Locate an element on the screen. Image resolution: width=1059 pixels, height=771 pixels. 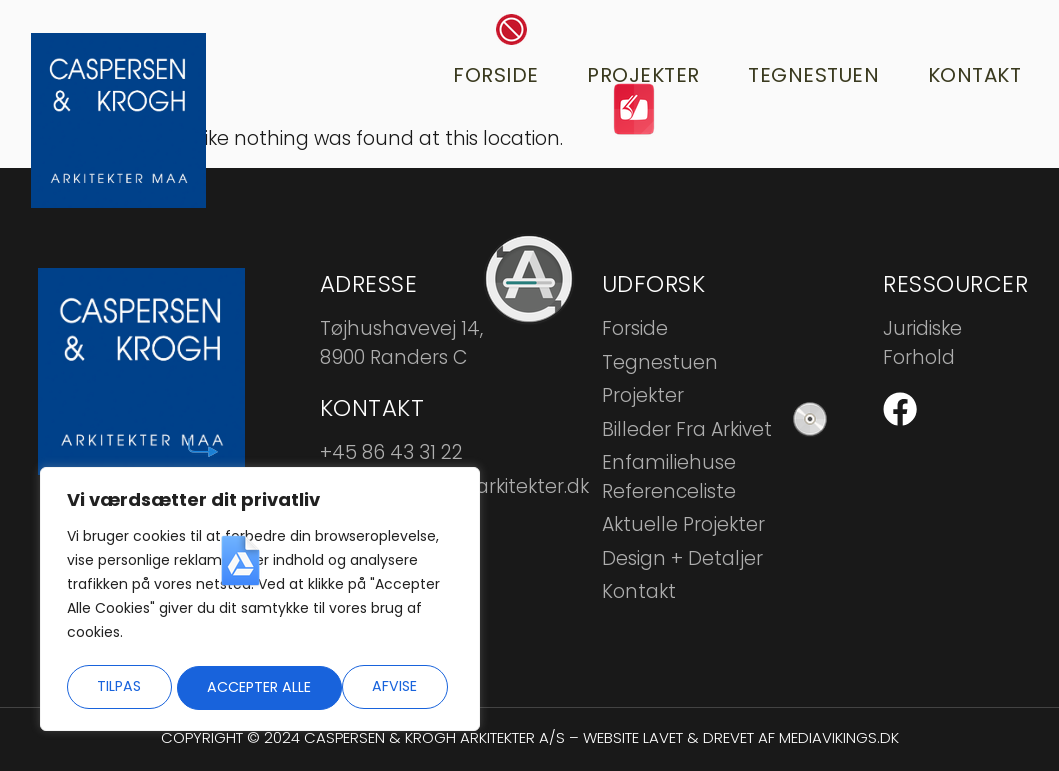
a google drive shortcut or linked file is located at coordinates (240, 561).